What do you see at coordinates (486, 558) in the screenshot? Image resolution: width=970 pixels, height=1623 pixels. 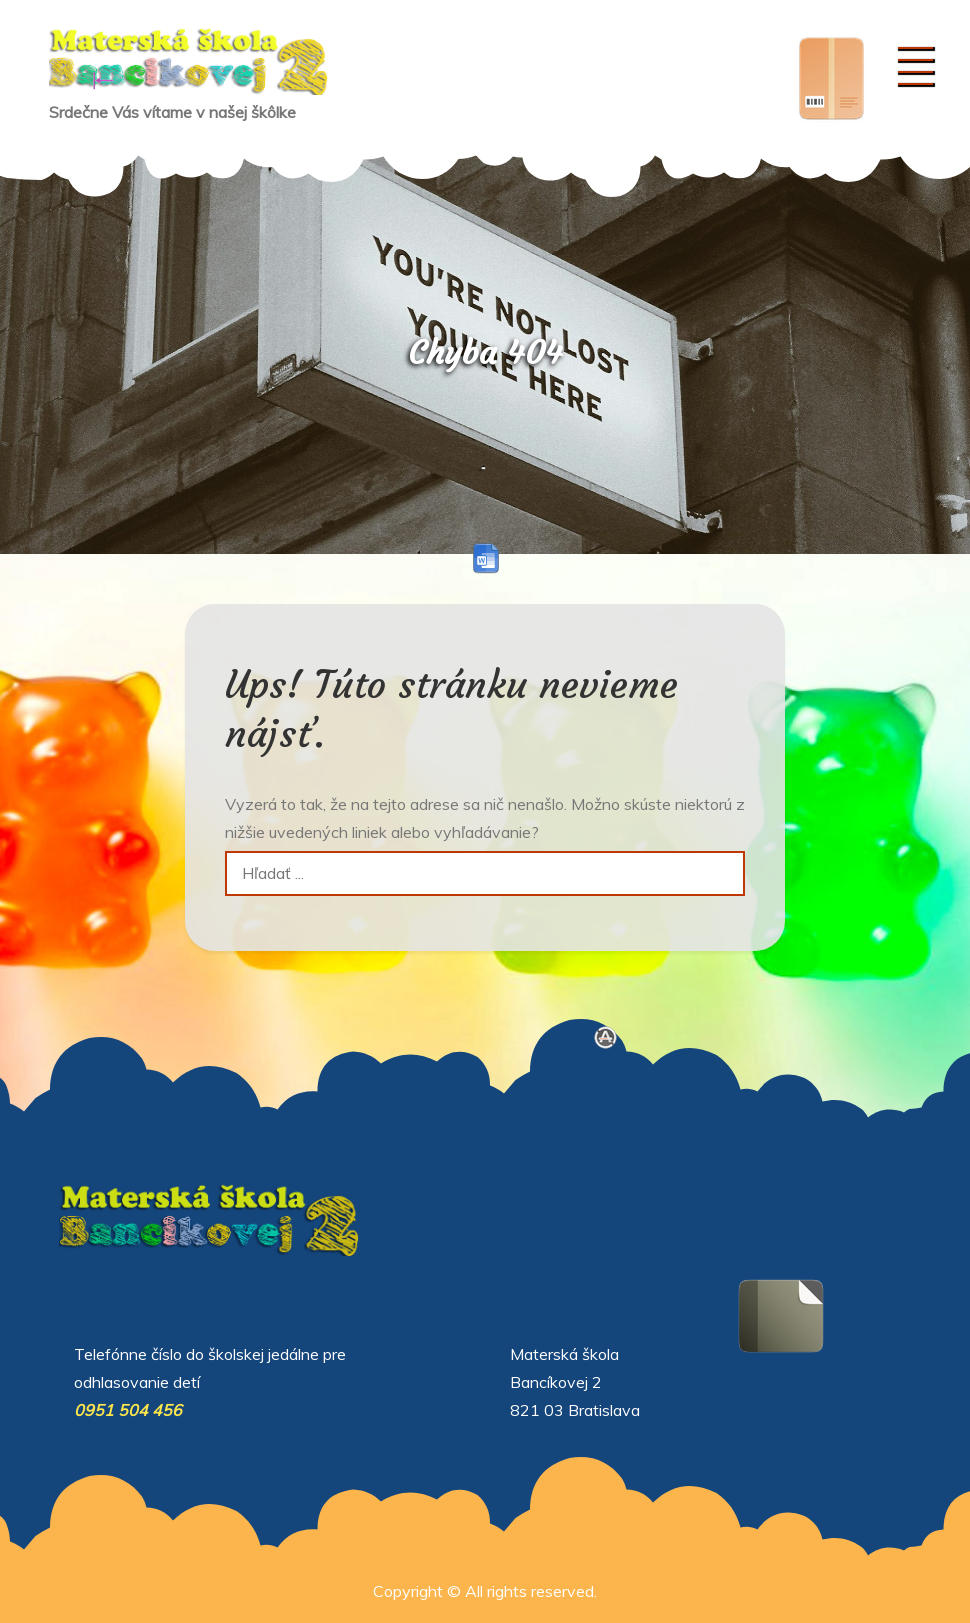 I see `a Microsoft Word document file` at bounding box center [486, 558].